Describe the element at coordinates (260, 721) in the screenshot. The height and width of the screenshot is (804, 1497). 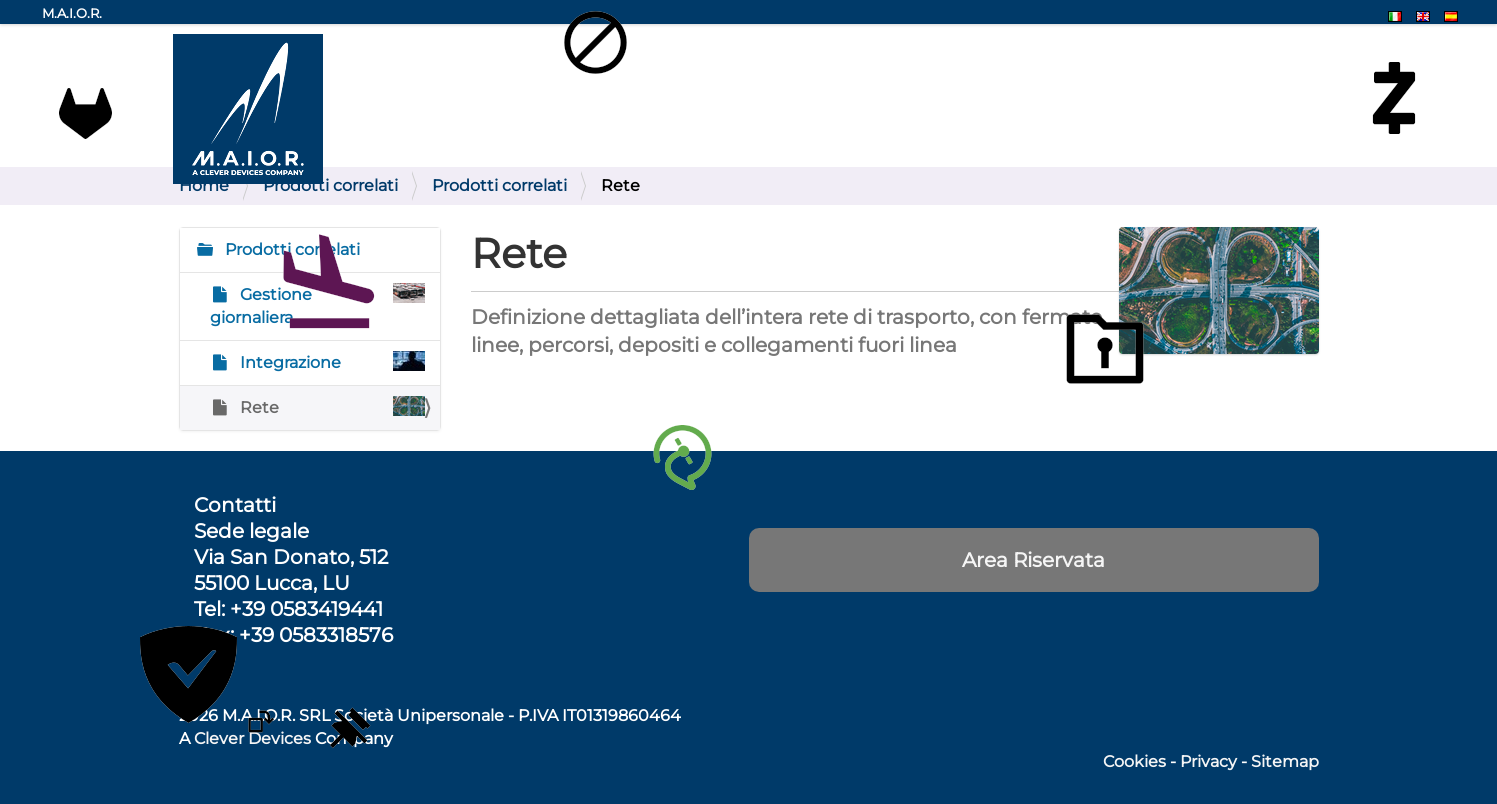
I see `rotate object clockwise` at that location.